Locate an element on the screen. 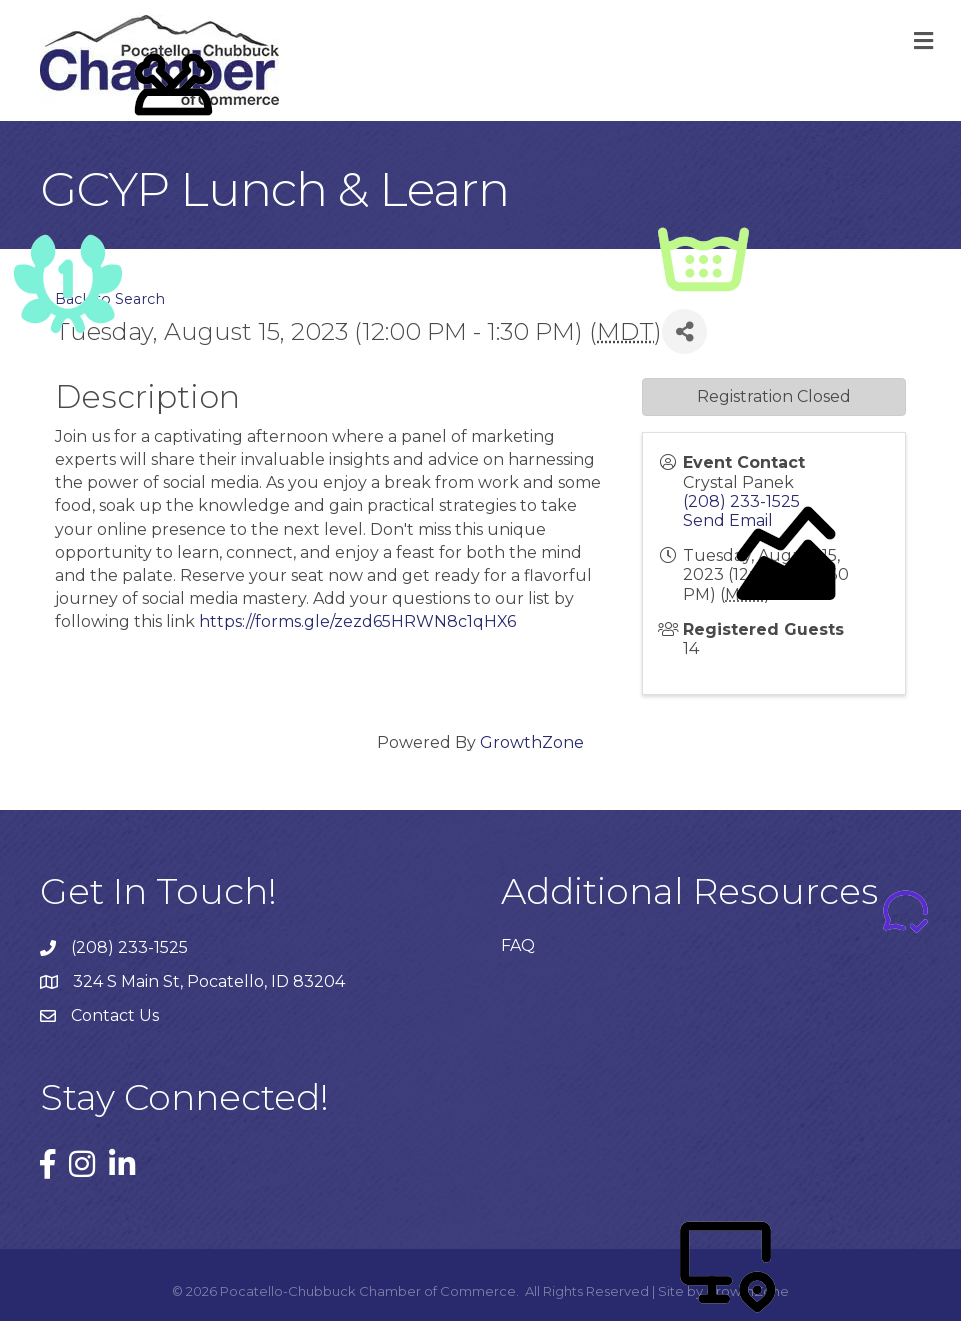  access pet feeding schedule is located at coordinates (173, 80).